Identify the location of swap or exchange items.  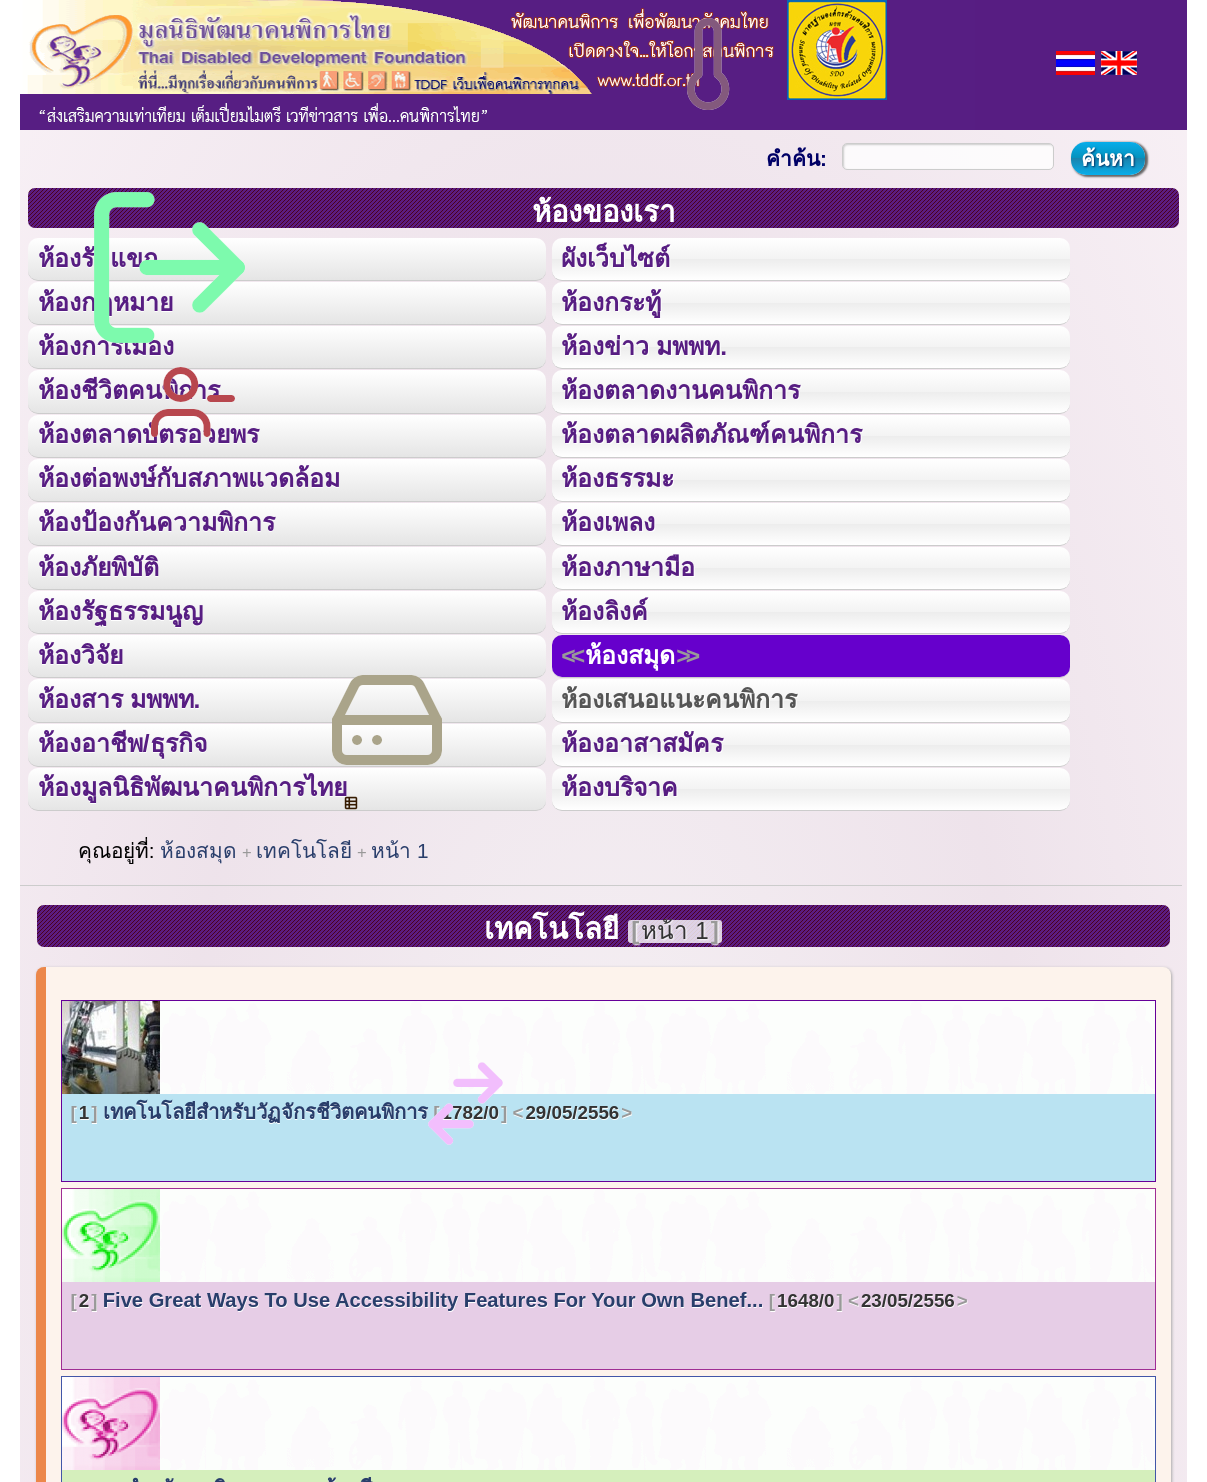
(465, 1103).